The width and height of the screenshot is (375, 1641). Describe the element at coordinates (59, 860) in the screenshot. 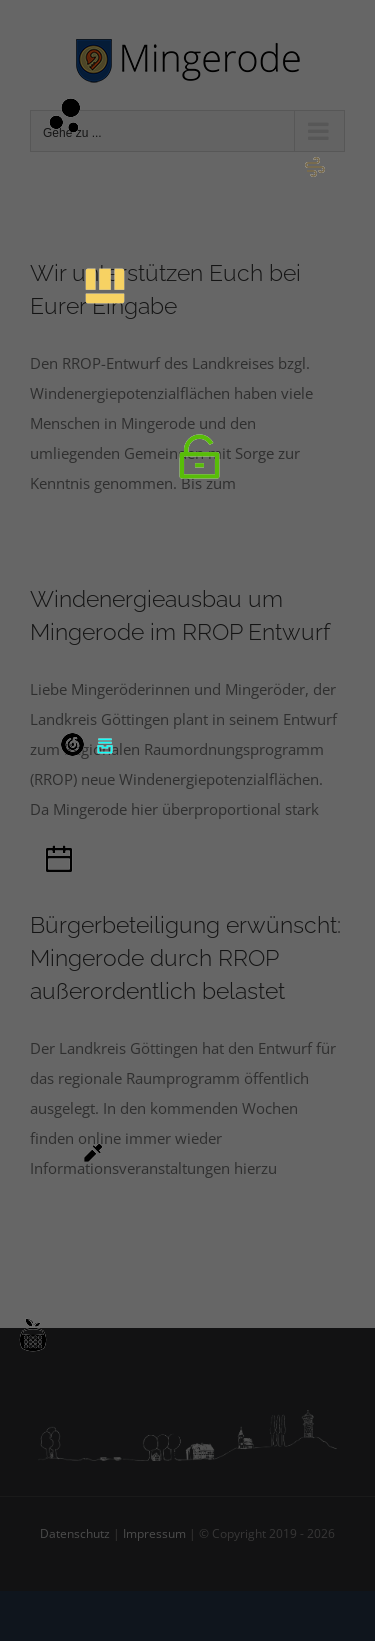

I see `view calendar or schedule` at that location.